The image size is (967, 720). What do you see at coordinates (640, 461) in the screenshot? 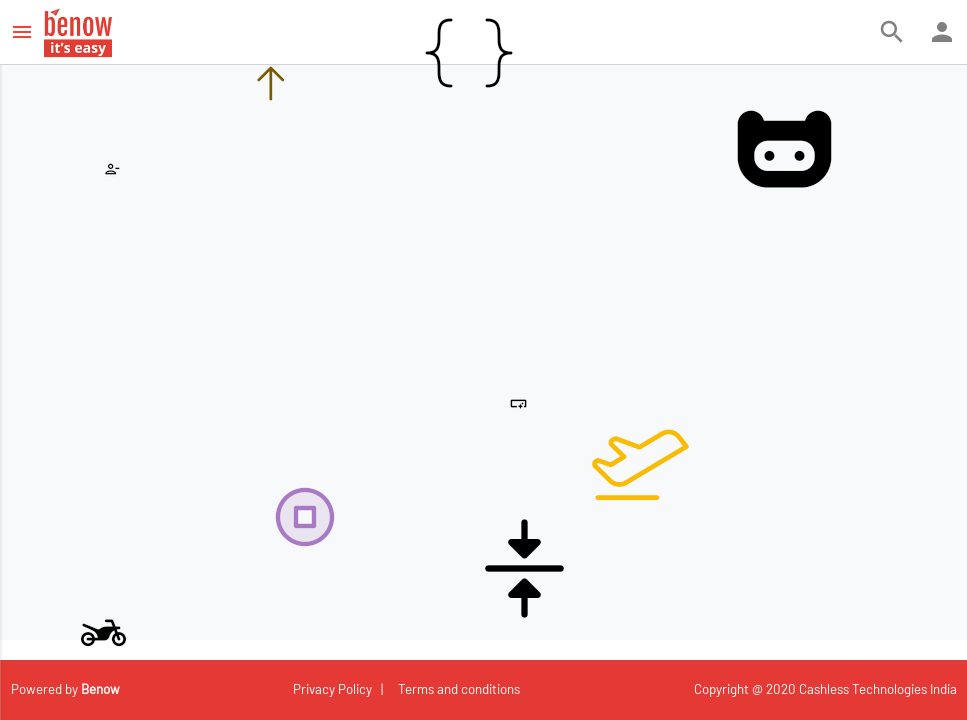
I see `flight departure status` at bounding box center [640, 461].